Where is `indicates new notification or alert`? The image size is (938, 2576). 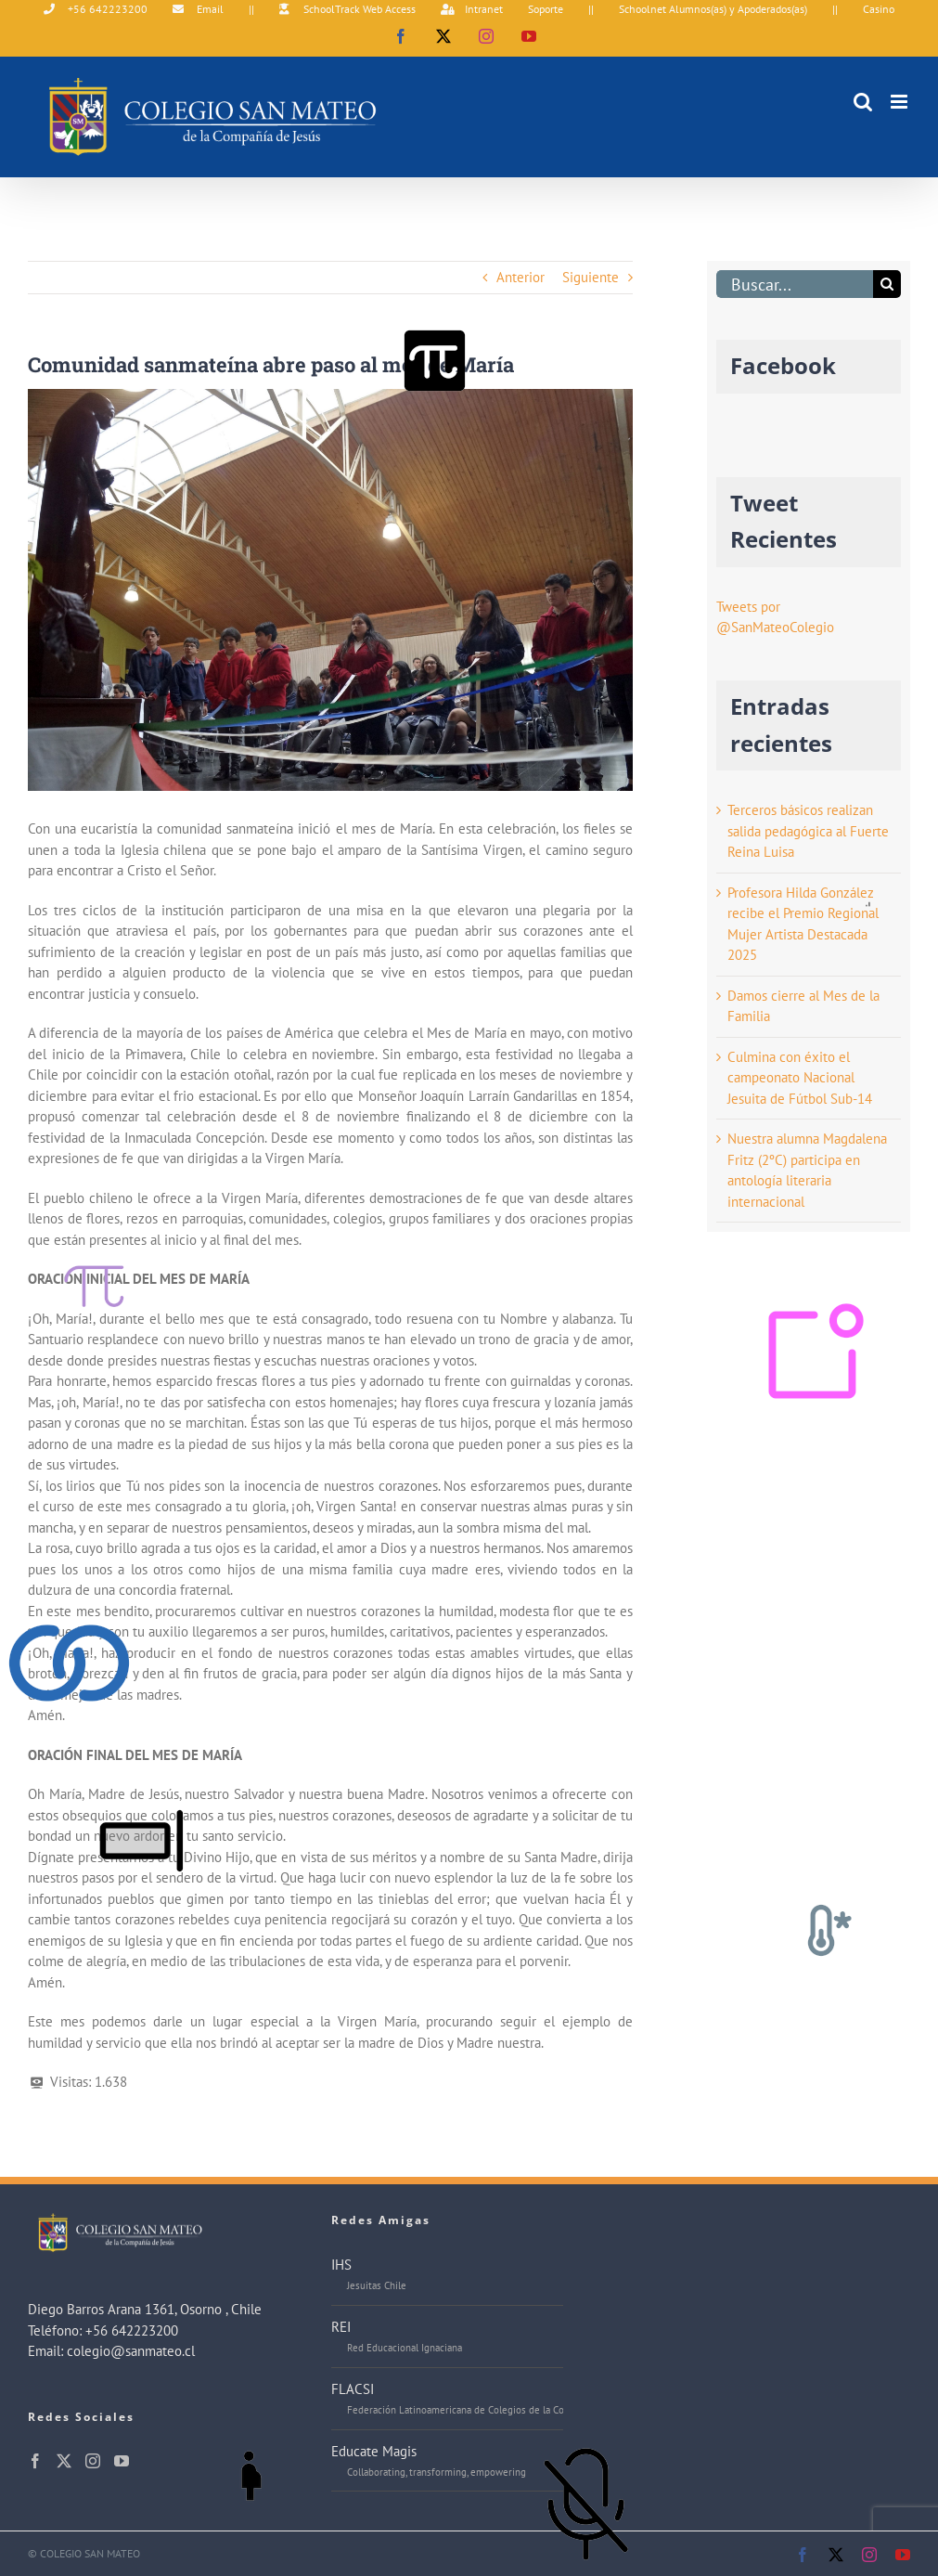
indicates new notification or alert is located at coordinates (814, 1353).